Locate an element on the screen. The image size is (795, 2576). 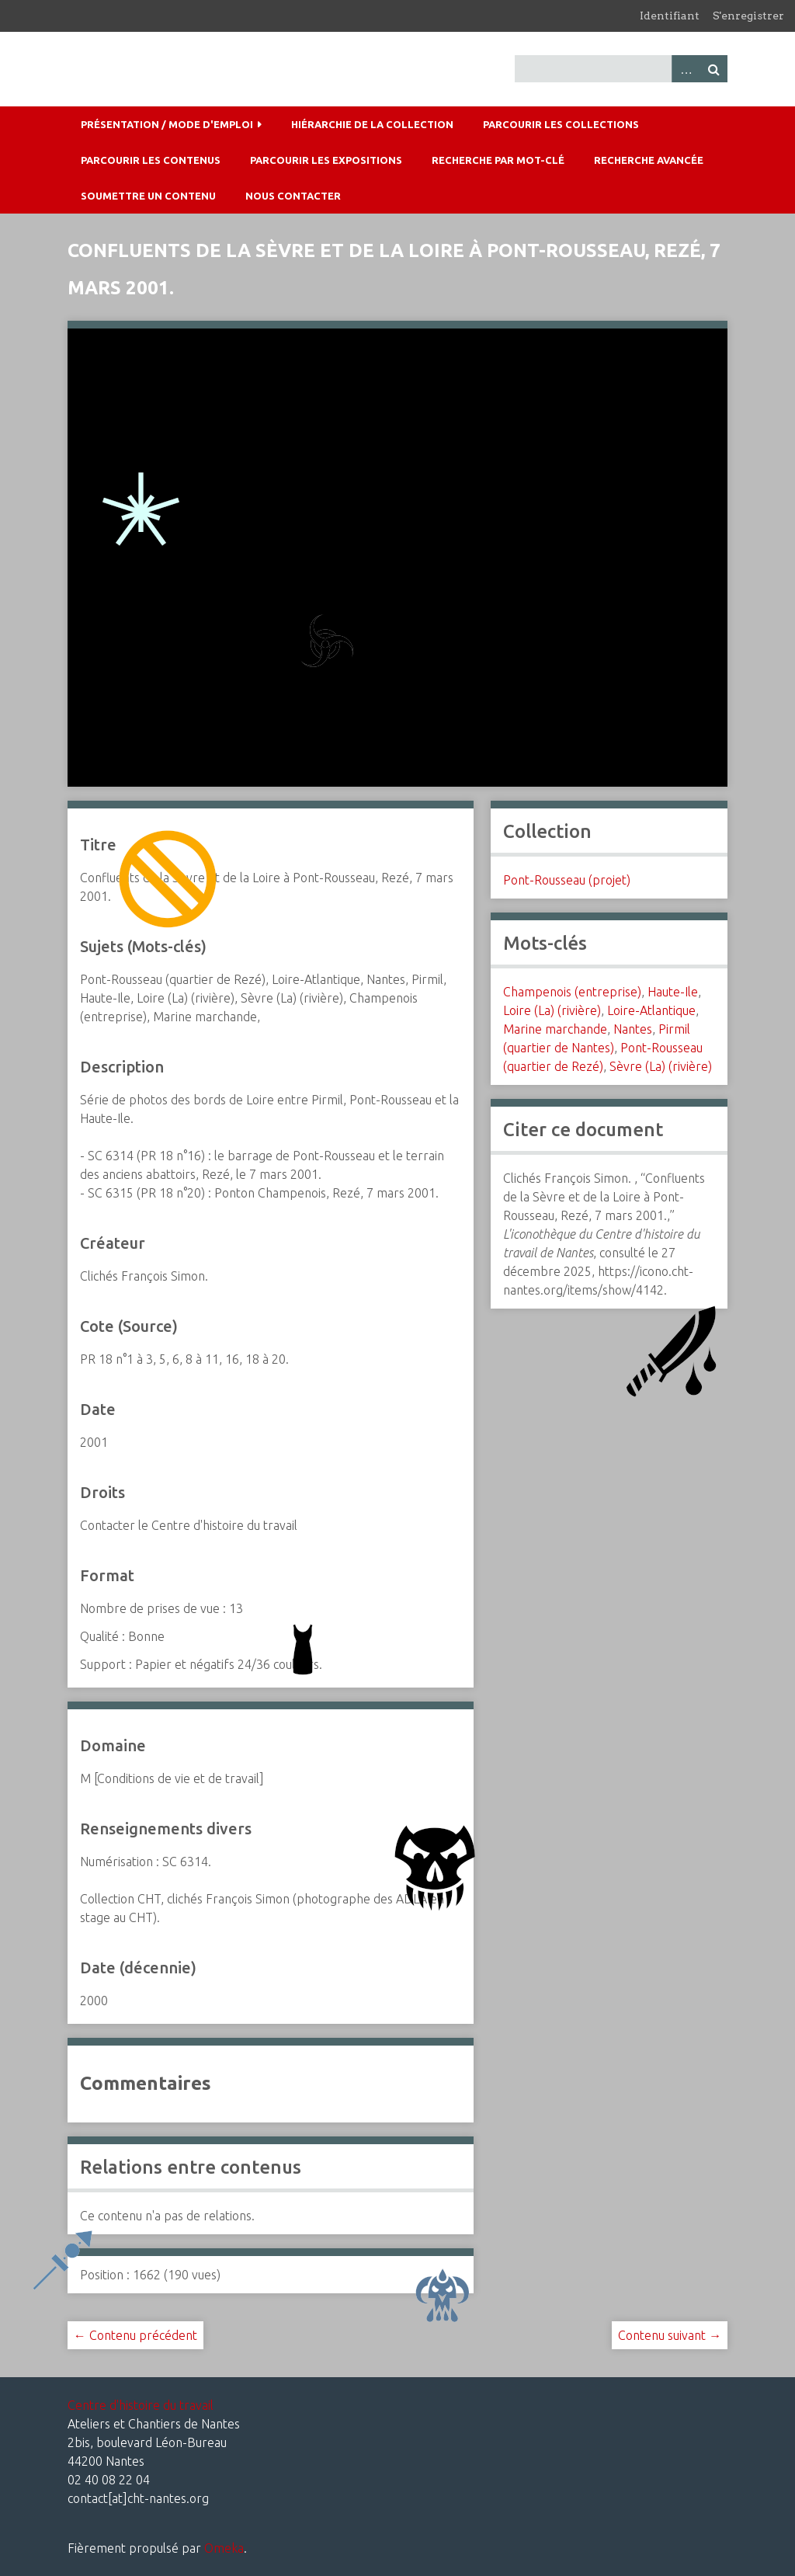
melee weapon item in game inventory is located at coordinates (671, 1351).